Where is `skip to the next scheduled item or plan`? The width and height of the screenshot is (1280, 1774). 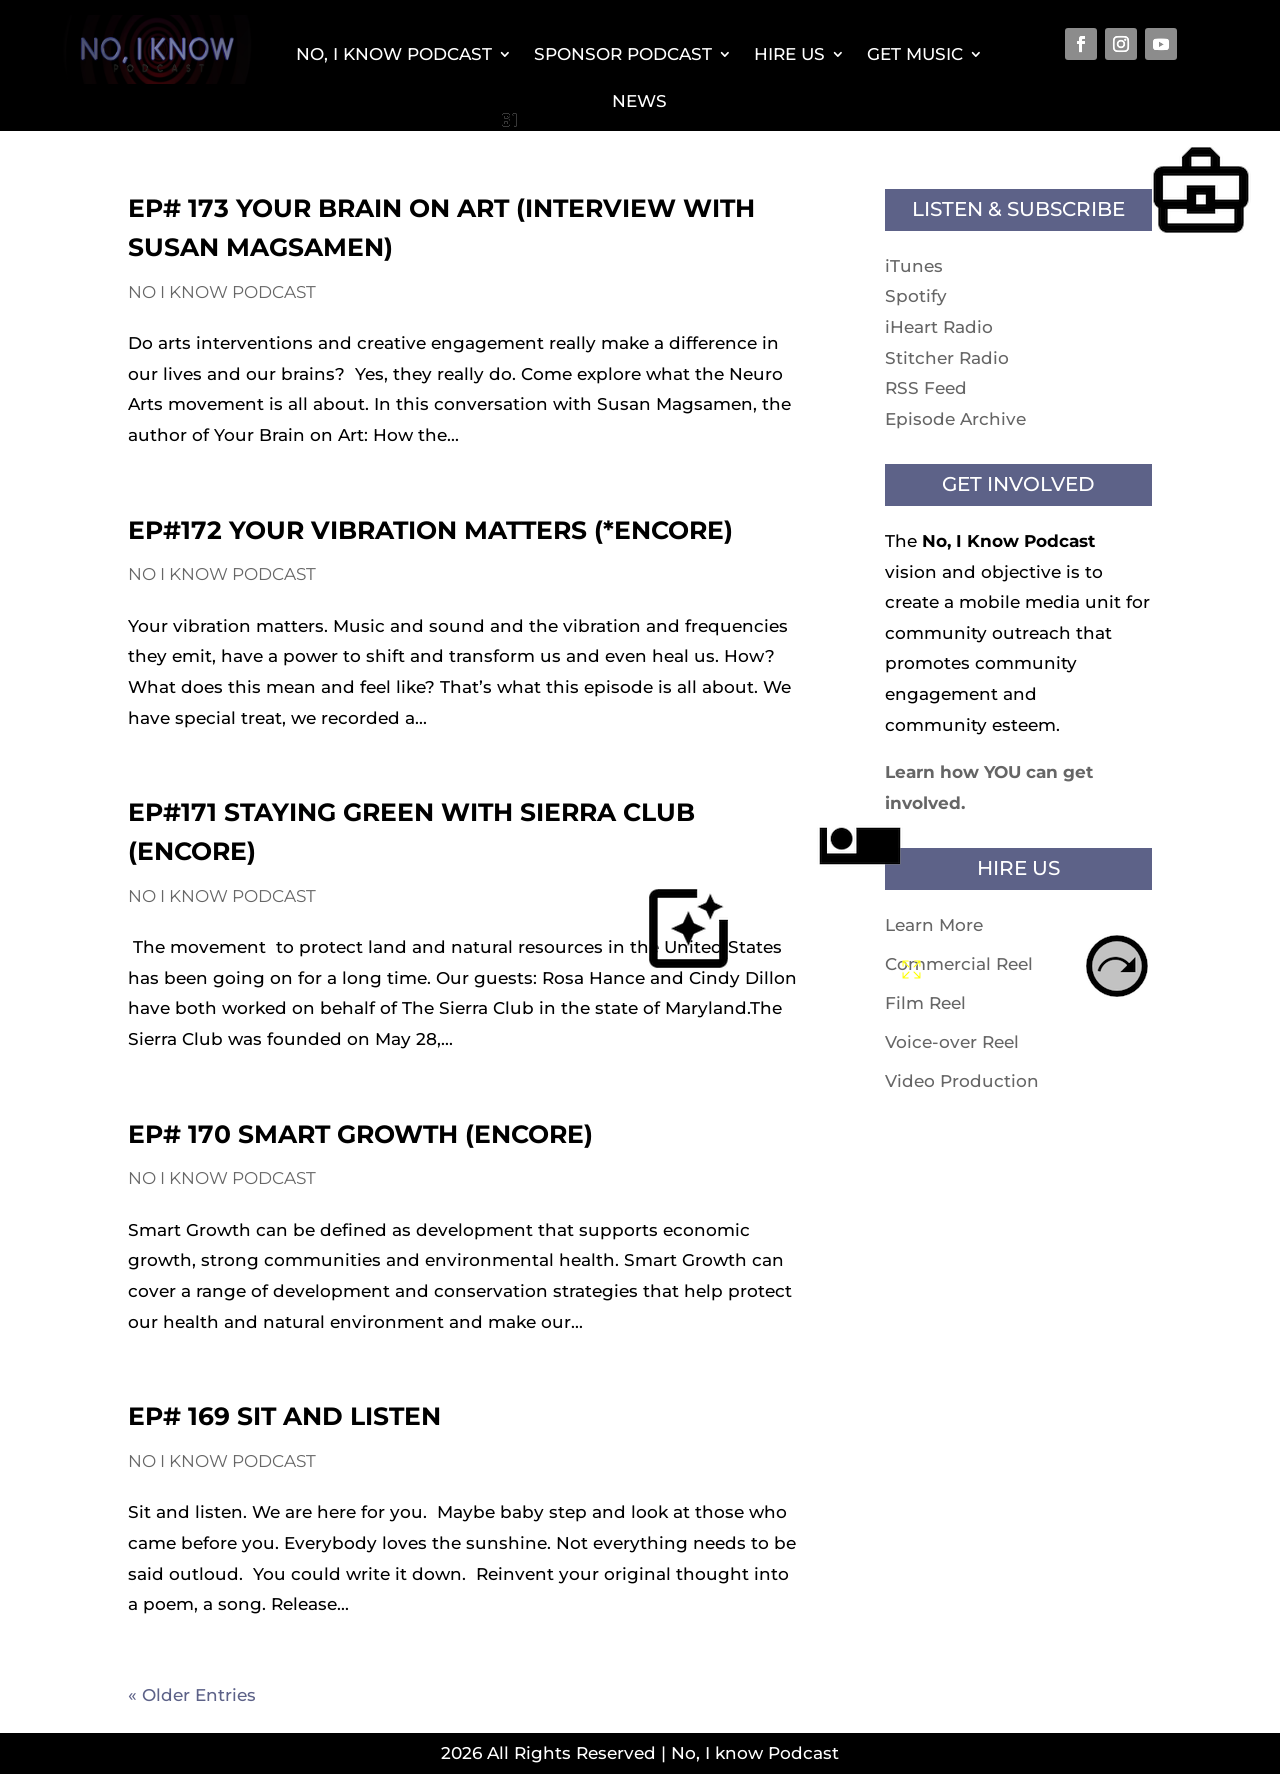 skip to the next scheduled item or plan is located at coordinates (1117, 966).